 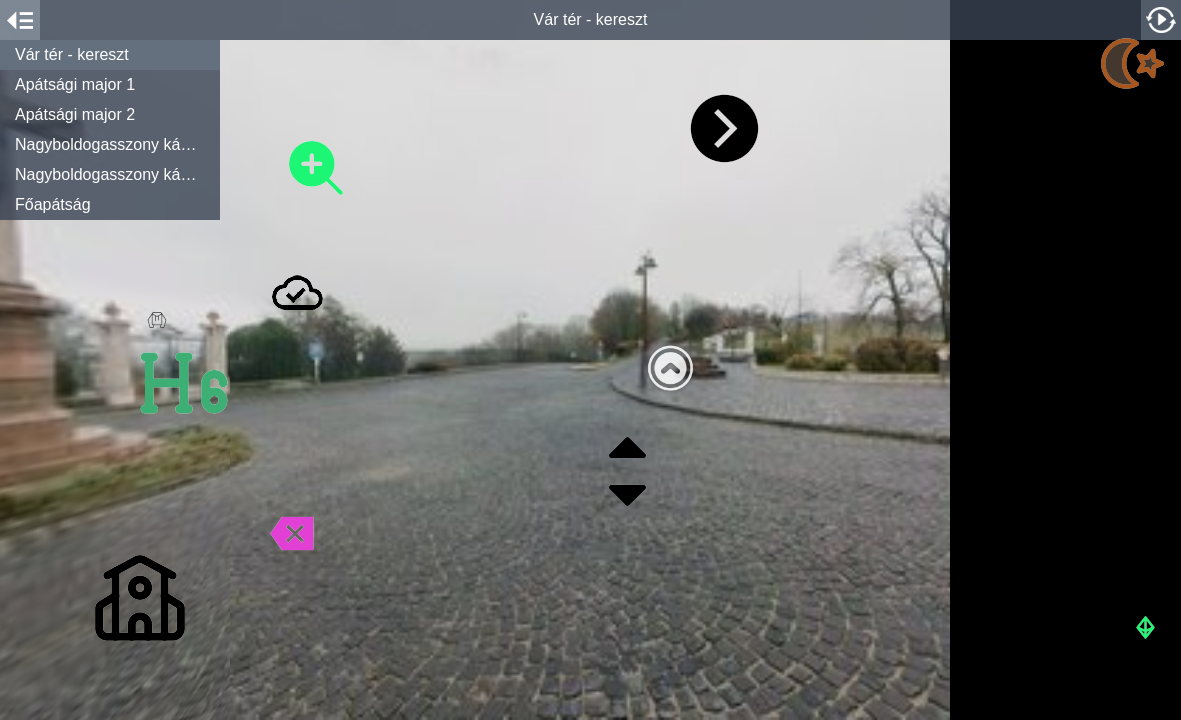 I want to click on go to the next item or page, so click(x=724, y=128).